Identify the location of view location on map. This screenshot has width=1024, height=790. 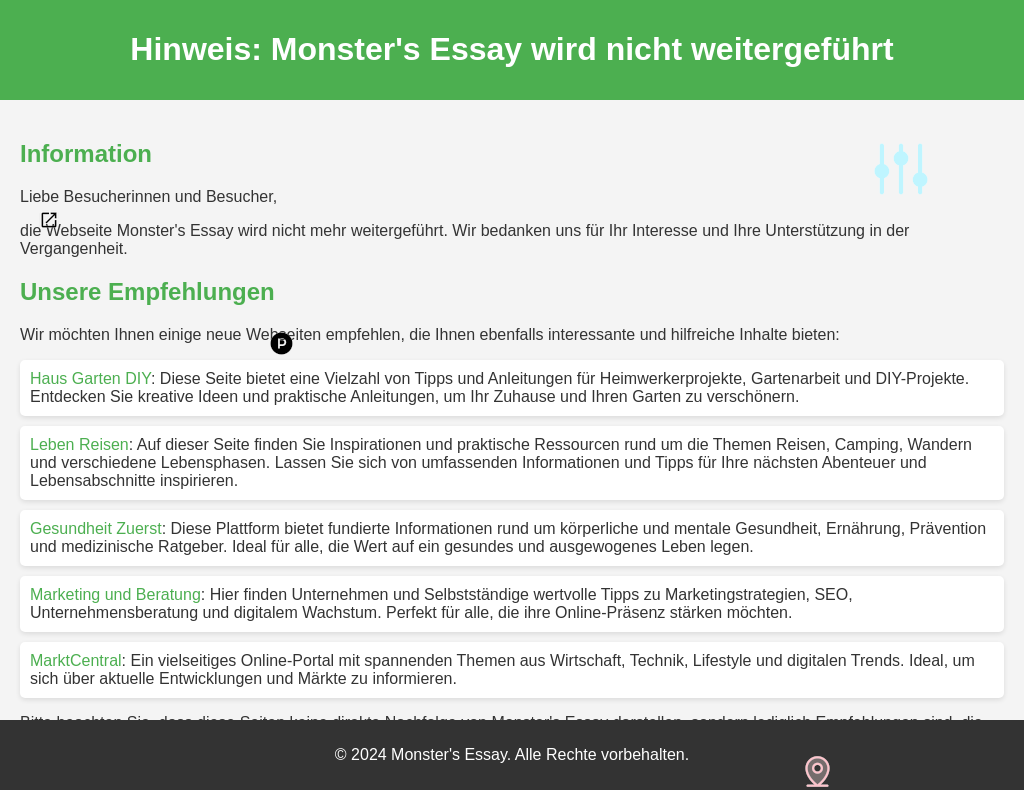
(817, 771).